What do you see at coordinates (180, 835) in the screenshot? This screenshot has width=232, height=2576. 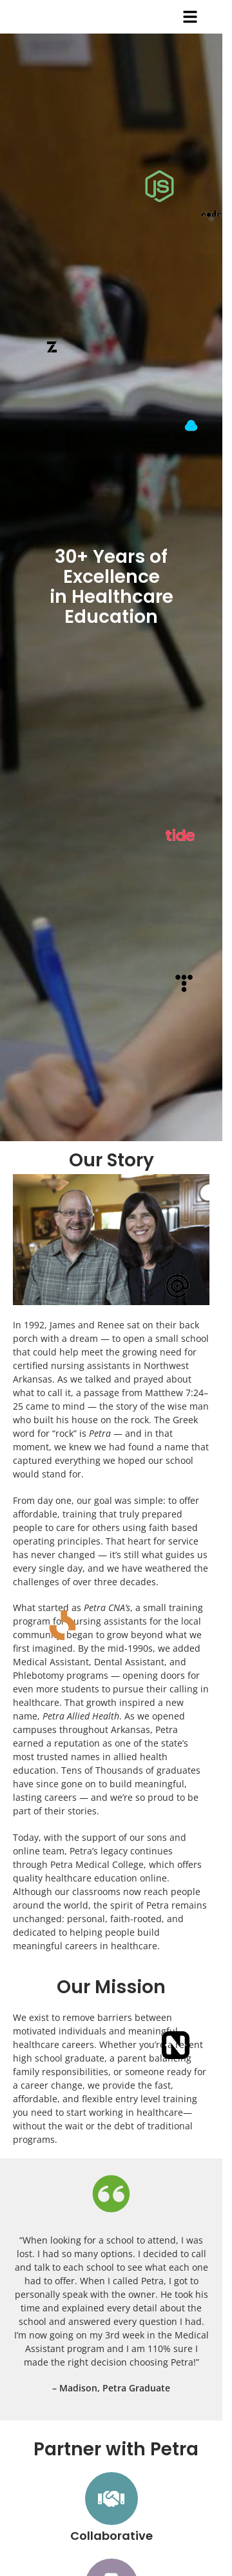 I see `open the Tide banking app` at bounding box center [180, 835].